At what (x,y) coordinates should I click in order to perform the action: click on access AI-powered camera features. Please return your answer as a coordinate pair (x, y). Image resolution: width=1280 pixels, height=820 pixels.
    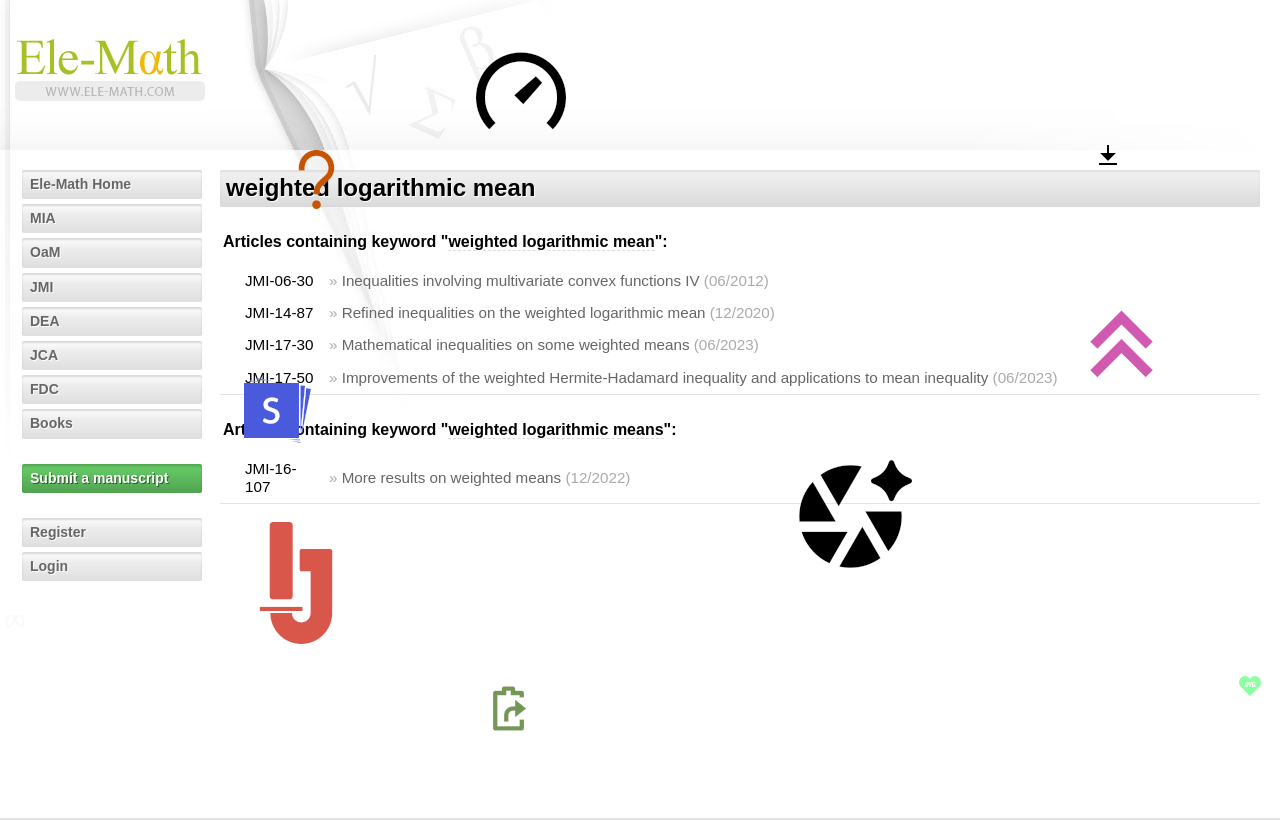
    Looking at the image, I should click on (850, 516).